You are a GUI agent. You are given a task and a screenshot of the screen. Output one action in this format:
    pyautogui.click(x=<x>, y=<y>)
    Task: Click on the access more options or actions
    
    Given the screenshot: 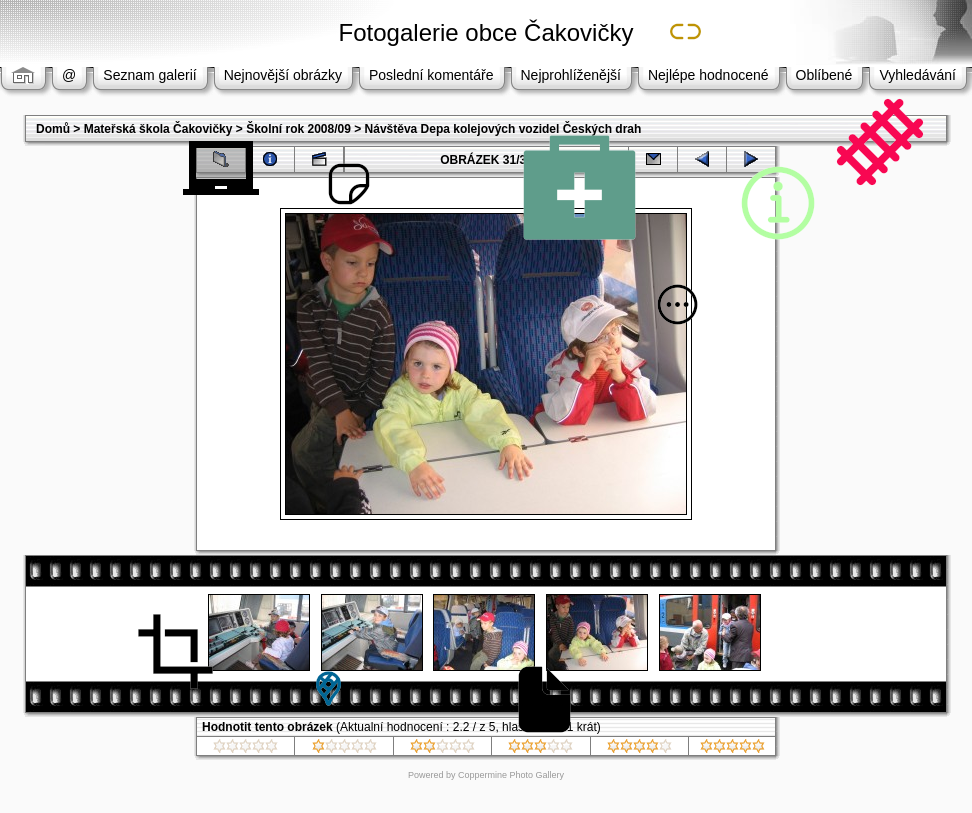 What is the action you would take?
    pyautogui.click(x=677, y=304)
    